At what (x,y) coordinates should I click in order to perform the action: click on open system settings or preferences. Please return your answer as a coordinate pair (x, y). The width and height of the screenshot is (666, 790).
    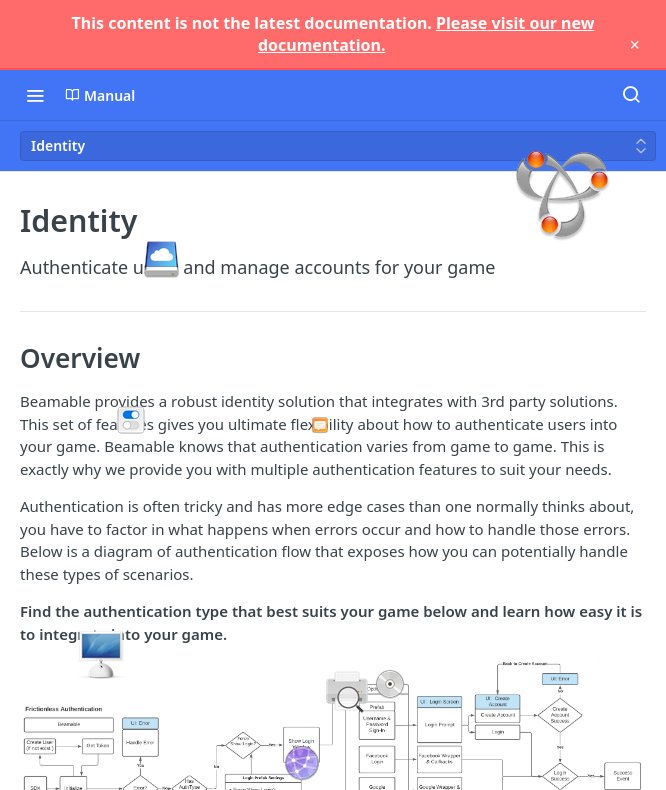
    Looking at the image, I should click on (131, 420).